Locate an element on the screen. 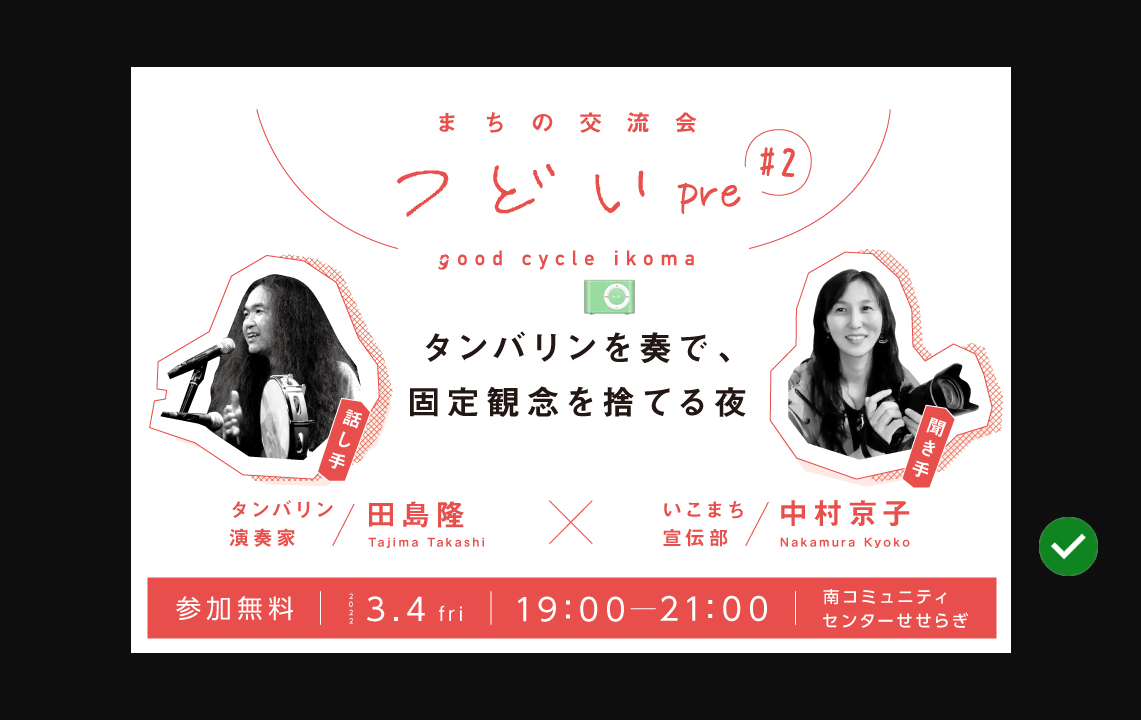 The image size is (1141, 720). confirm or accept a calculation is located at coordinates (1068, 546).